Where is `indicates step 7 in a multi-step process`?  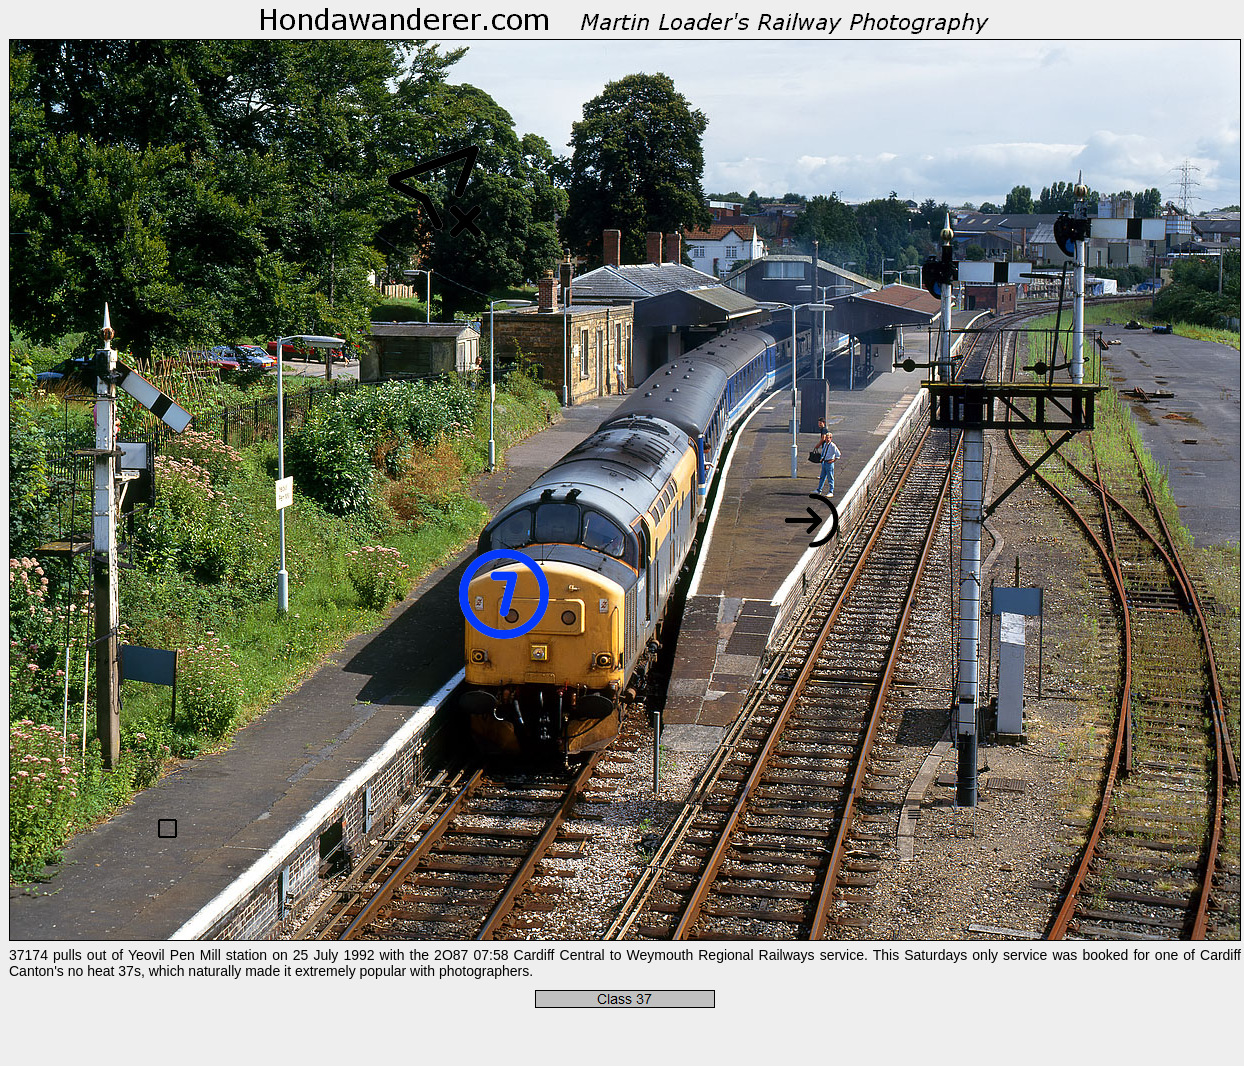 indicates step 7 in a multi-step process is located at coordinates (504, 594).